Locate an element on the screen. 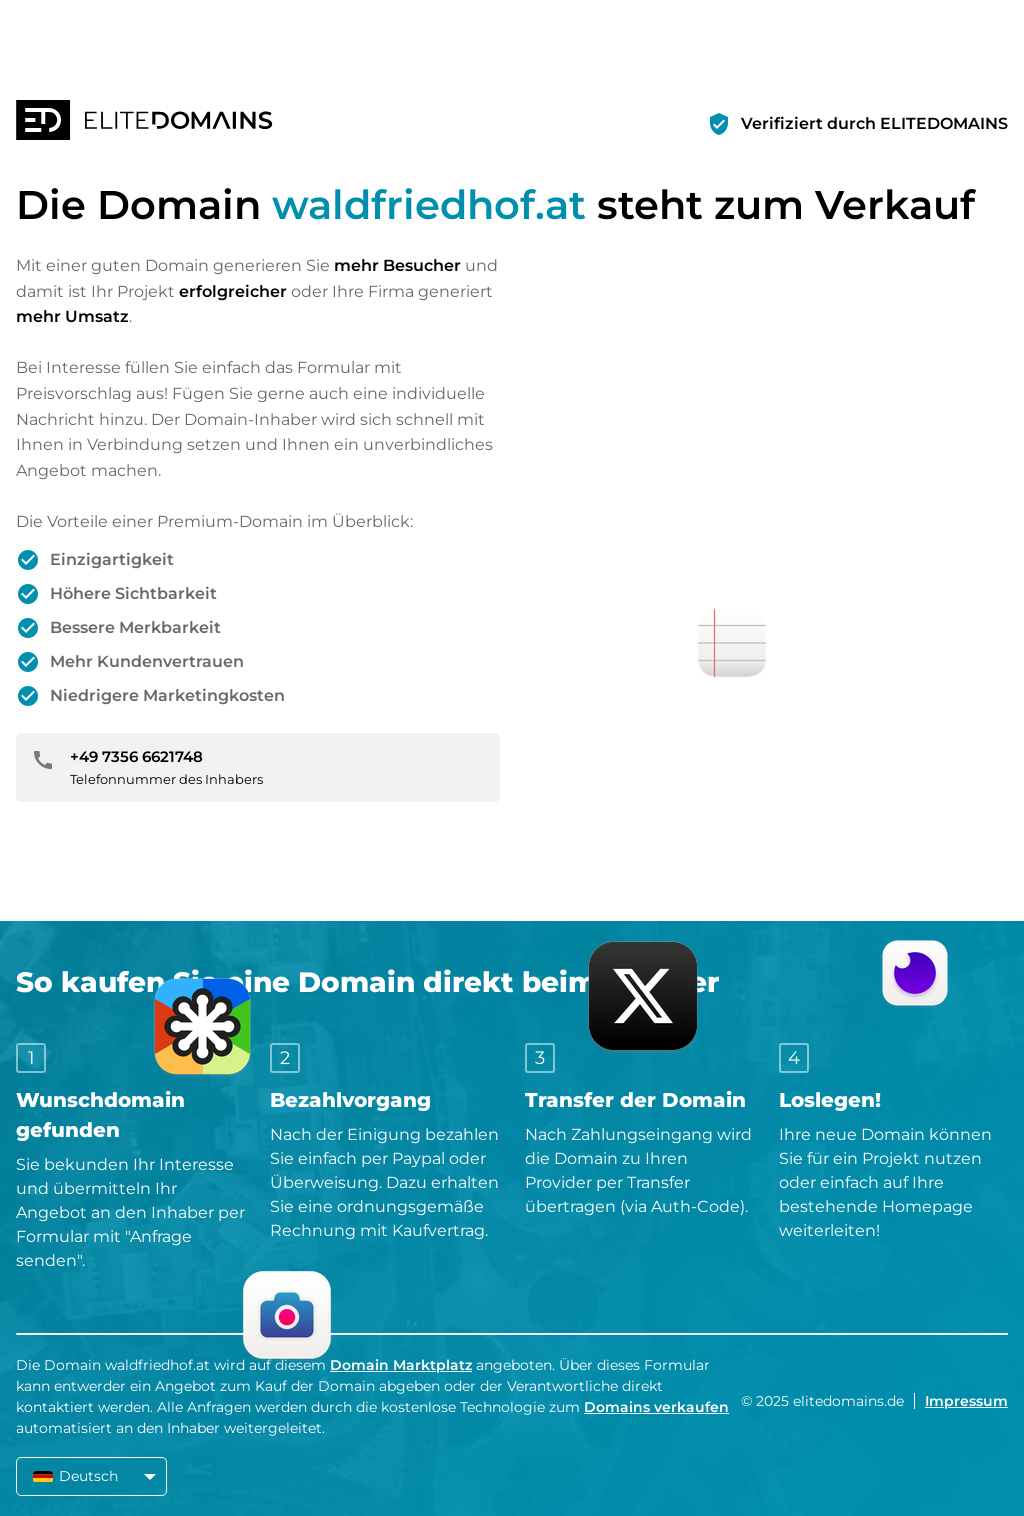 This screenshot has width=1024, height=1516. open insomnia api client is located at coordinates (915, 973).